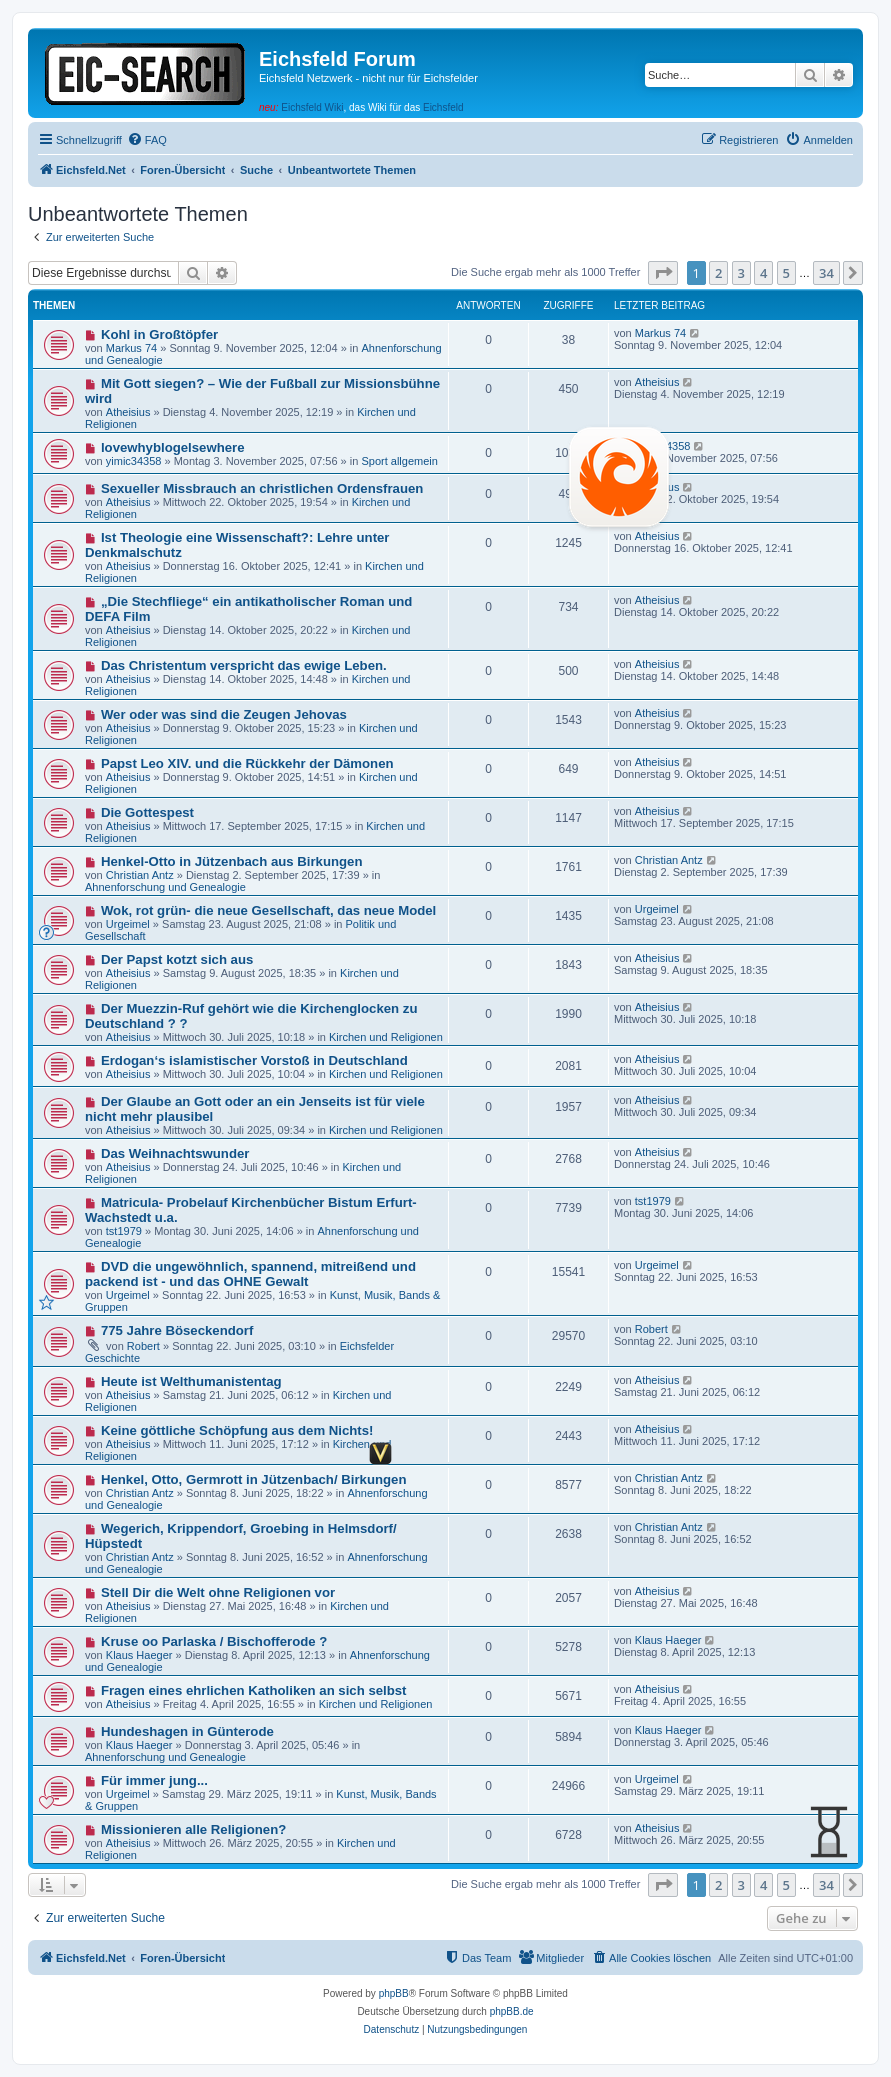 Image resolution: width=891 pixels, height=2077 pixels. What do you see at coordinates (380, 1453) in the screenshot?
I see `launch Civilization V game` at bounding box center [380, 1453].